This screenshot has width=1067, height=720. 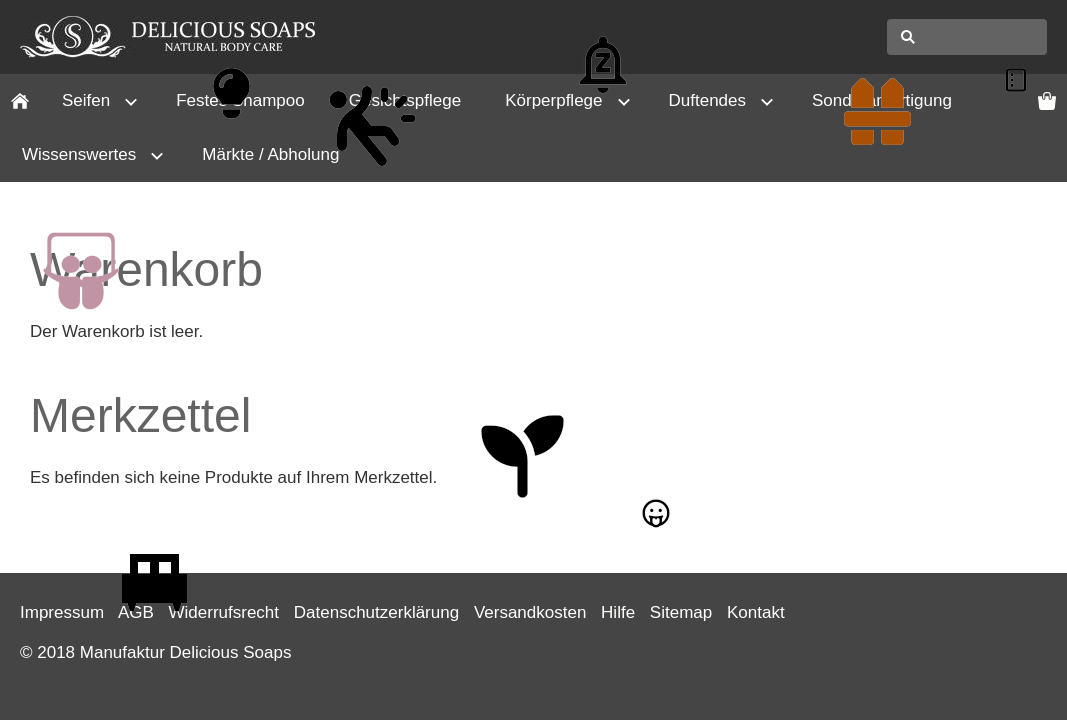 What do you see at coordinates (154, 582) in the screenshot?
I see `select single bed accommodation` at bounding box center [154, 582].